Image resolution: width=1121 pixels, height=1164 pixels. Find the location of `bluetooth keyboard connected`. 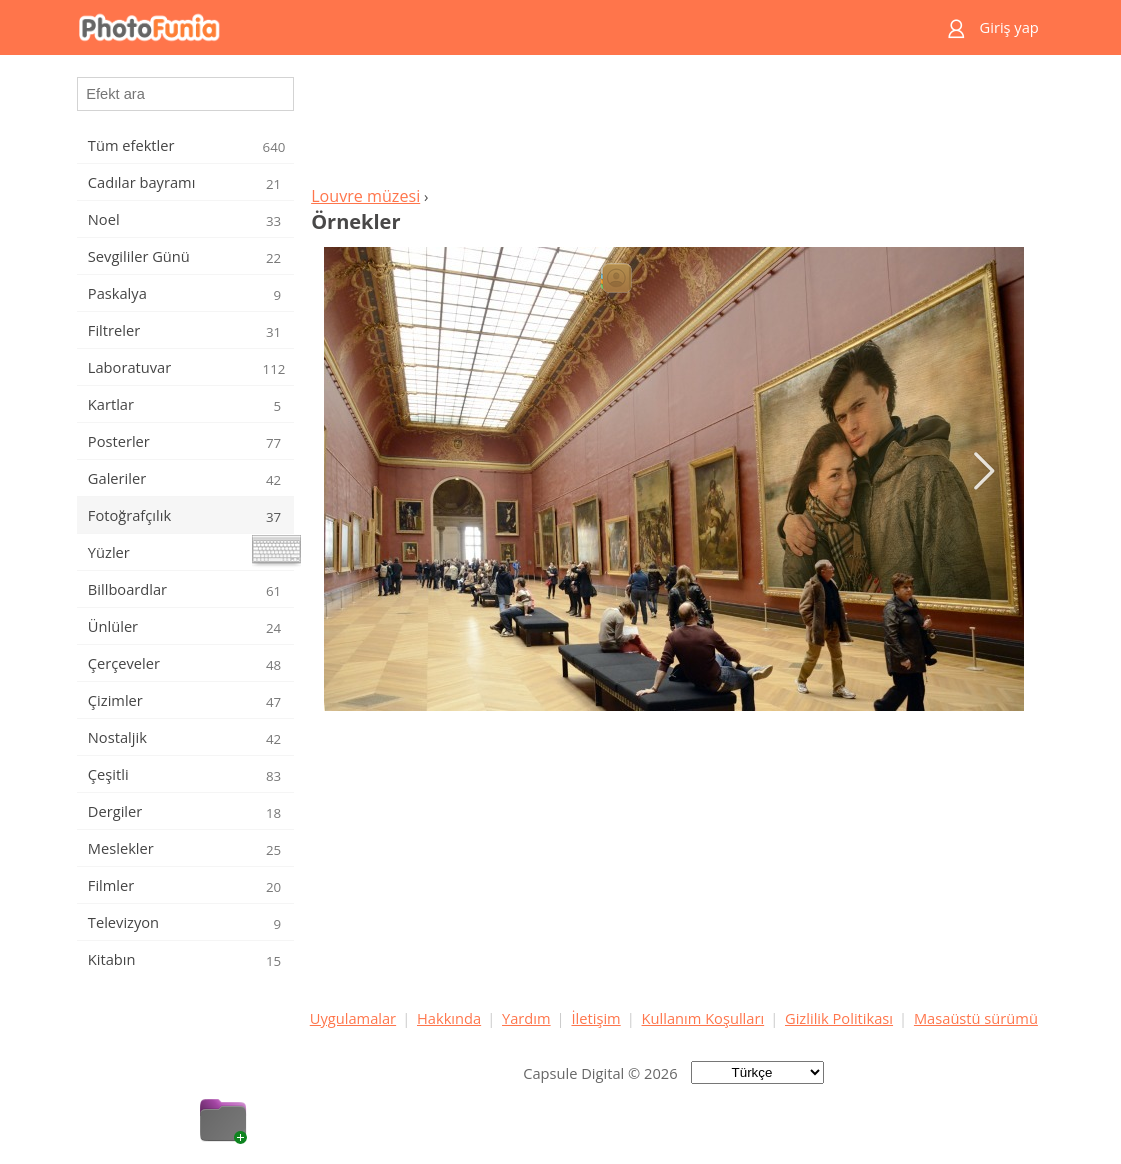

bluetooth keyboard connected is located at coordinates (276, 543).